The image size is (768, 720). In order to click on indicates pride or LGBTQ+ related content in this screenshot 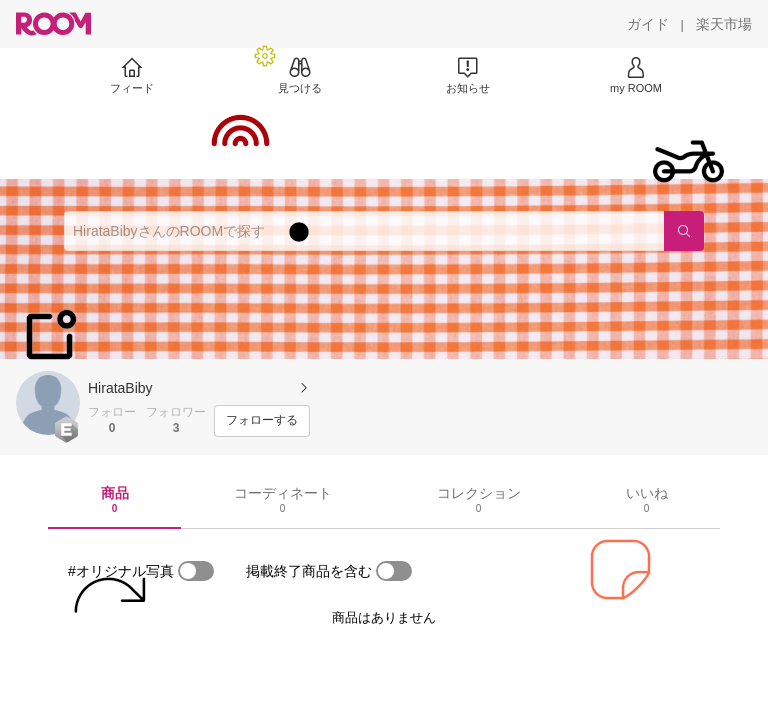, I will do `click(240, 130)`.